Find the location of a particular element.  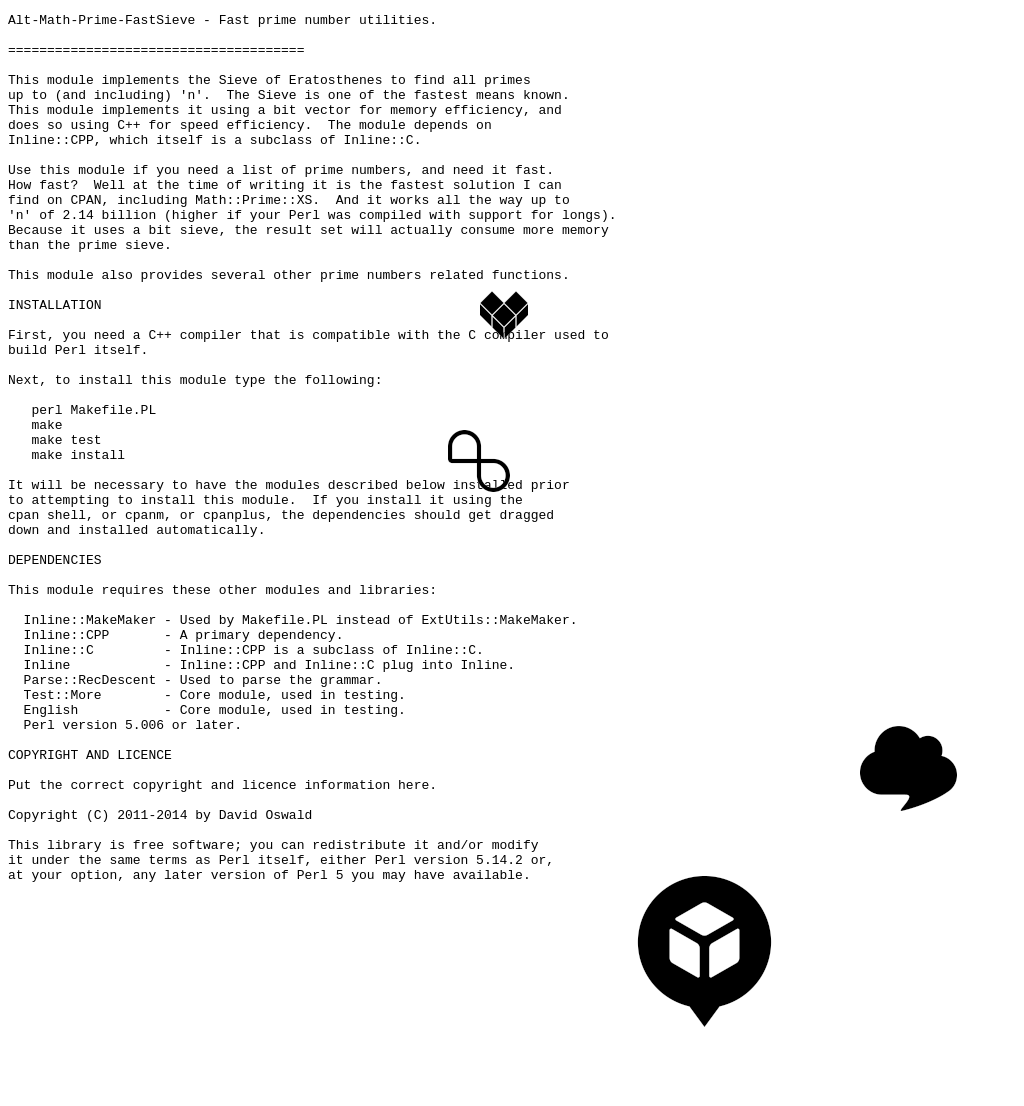

NextBillion.ai company logo is located at coordinates (479, 461).